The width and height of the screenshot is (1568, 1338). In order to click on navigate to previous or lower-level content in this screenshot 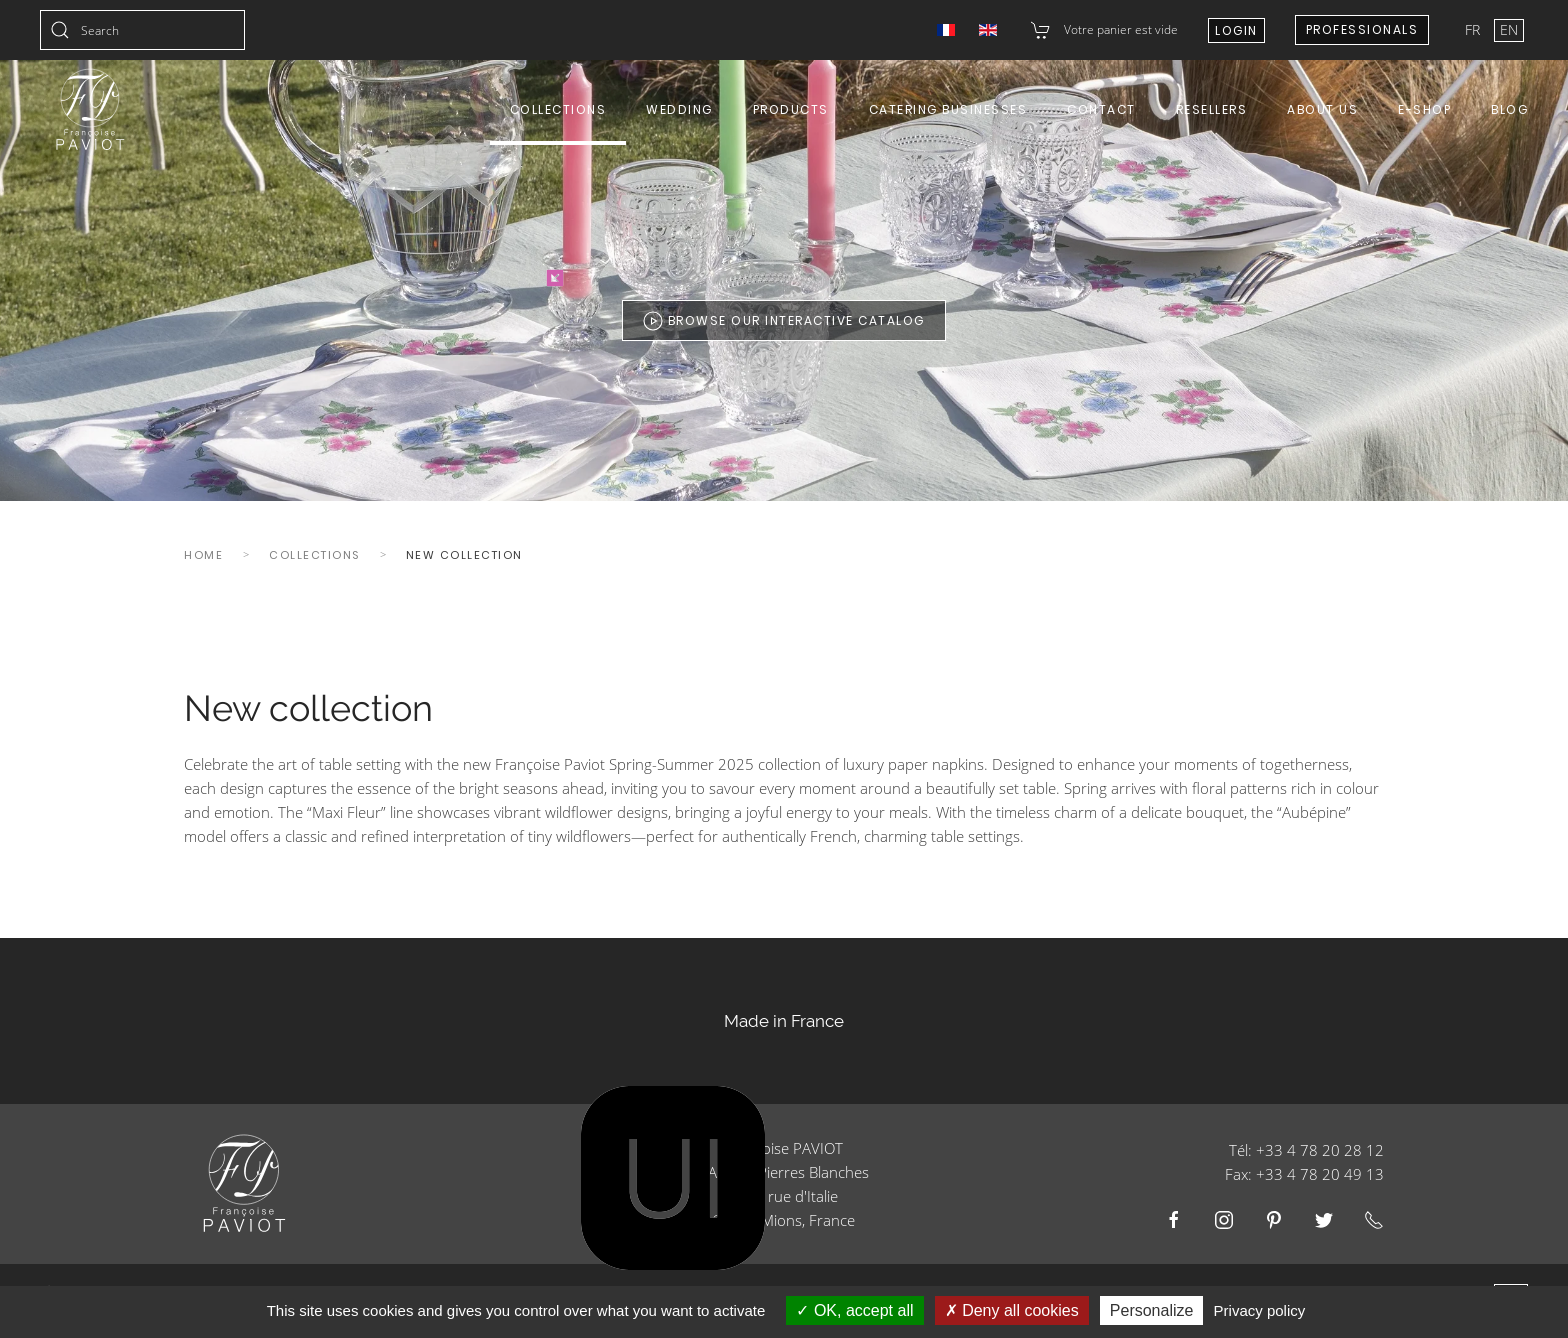, I will do `click(555, 278)`.